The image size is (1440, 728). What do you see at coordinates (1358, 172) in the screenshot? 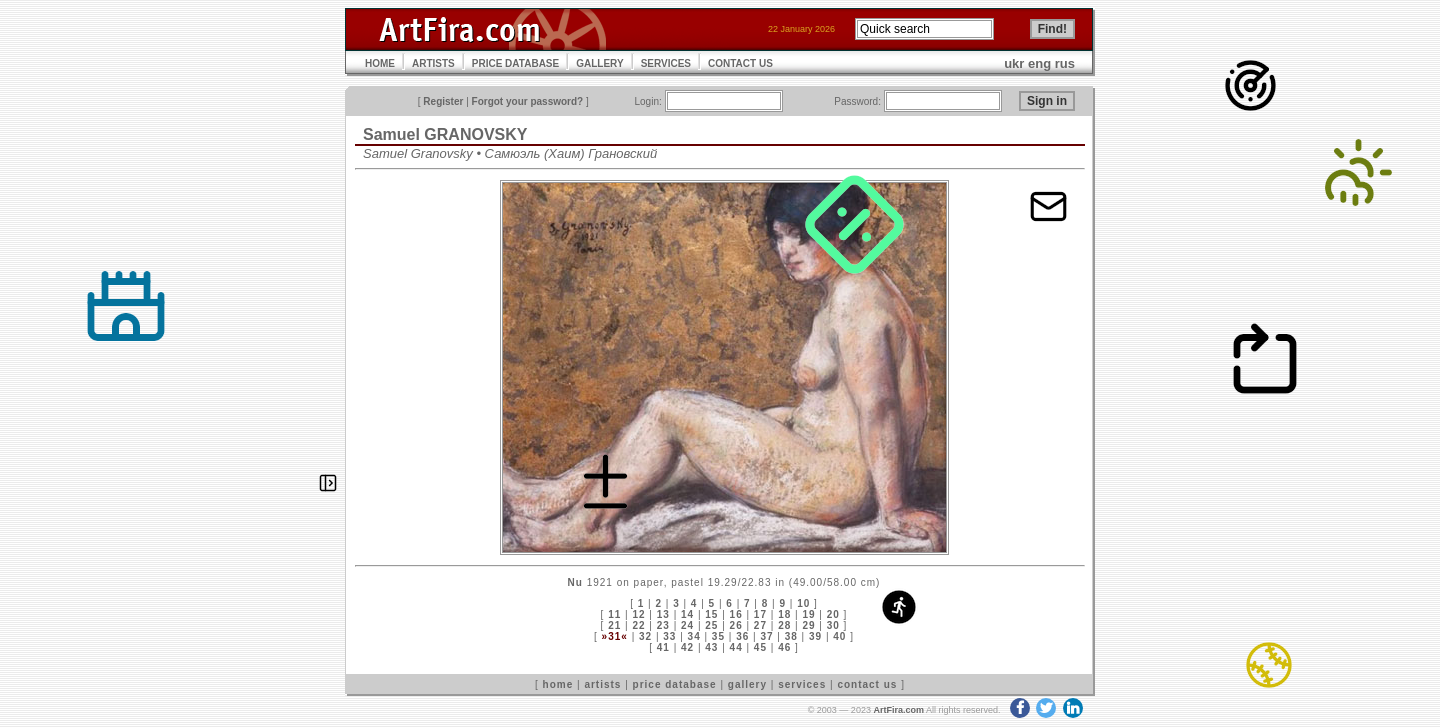
I see `current weather conditions: partly cloudy with rain` at bounding box center [1358, 172].